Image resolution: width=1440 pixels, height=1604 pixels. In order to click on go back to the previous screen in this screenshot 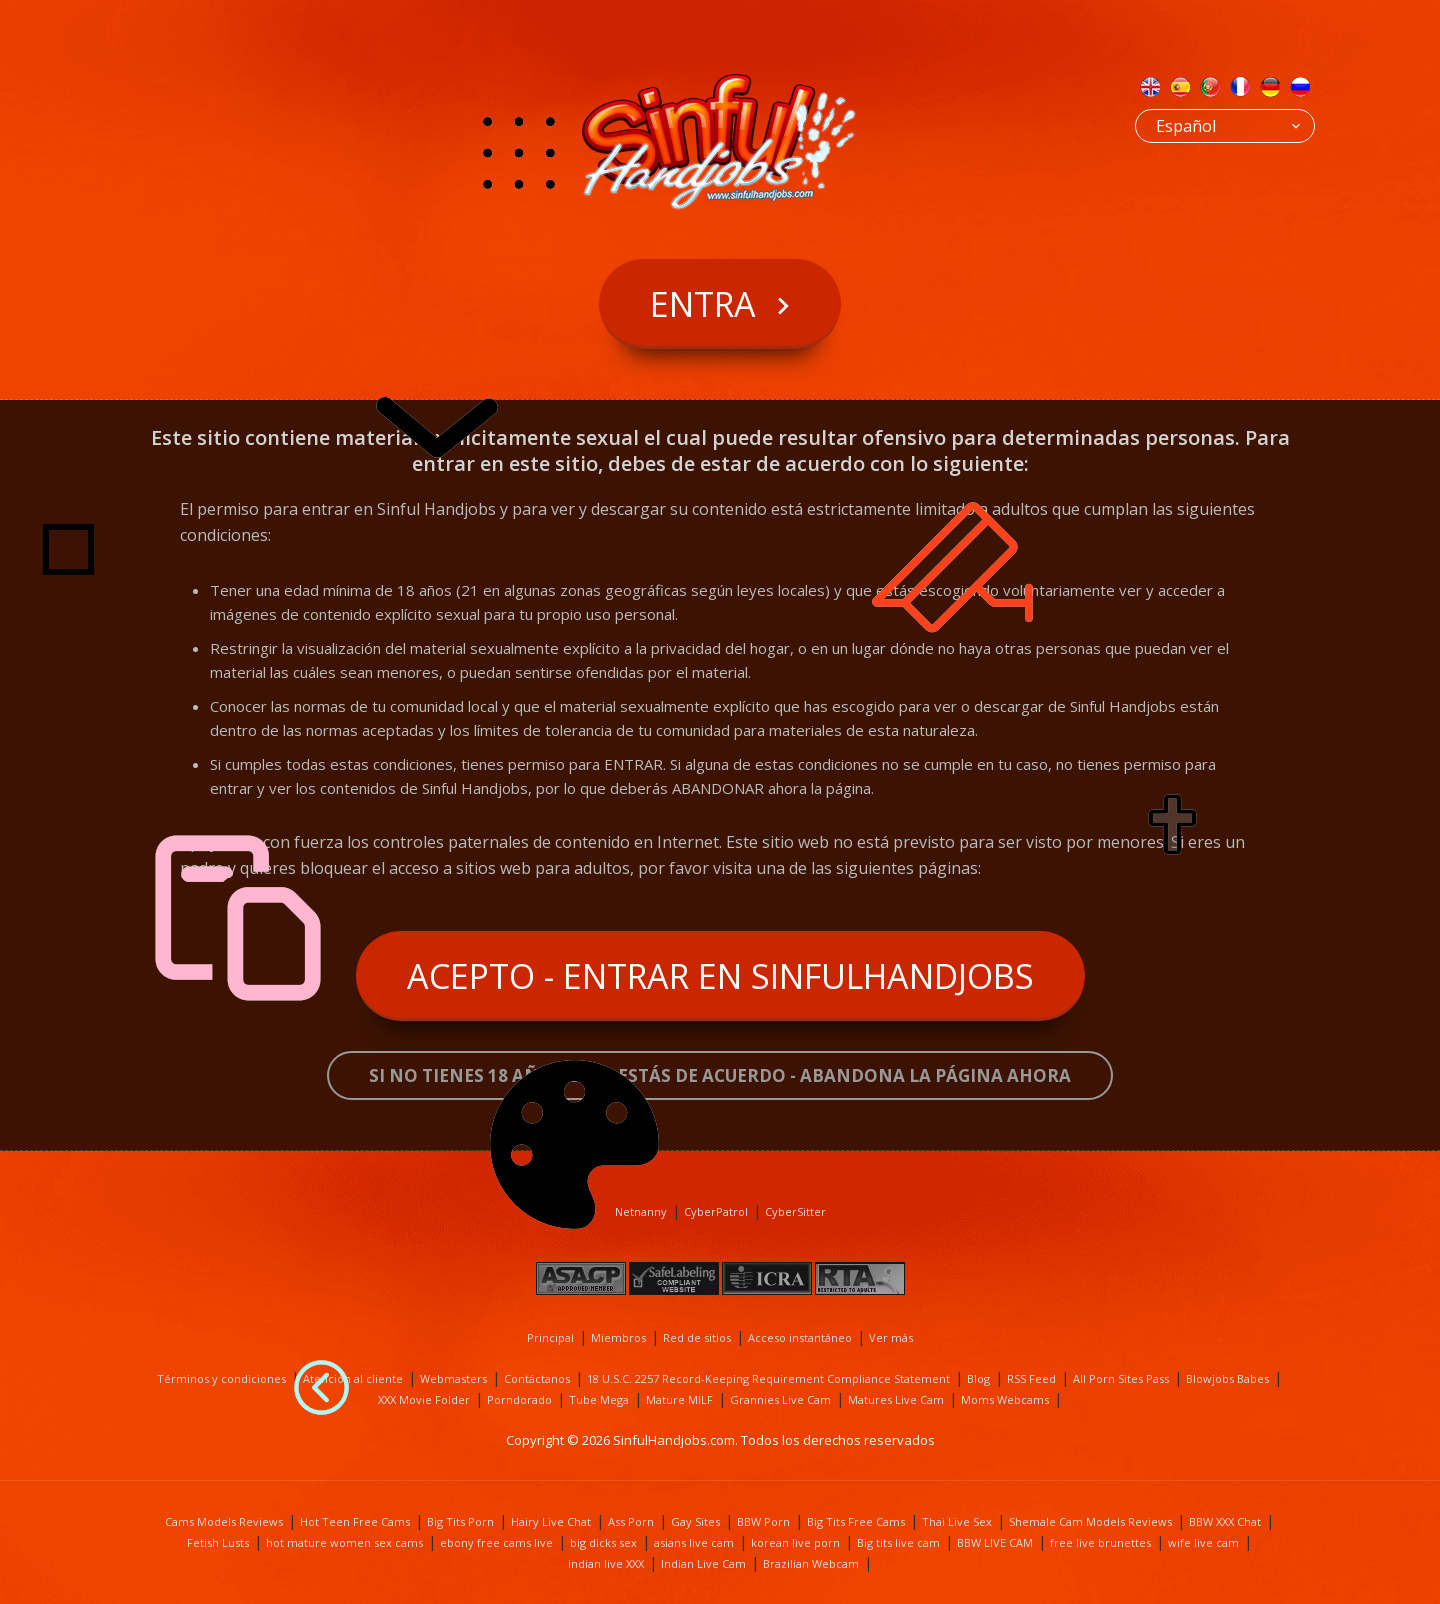, I will do `click(321, 1387)`.